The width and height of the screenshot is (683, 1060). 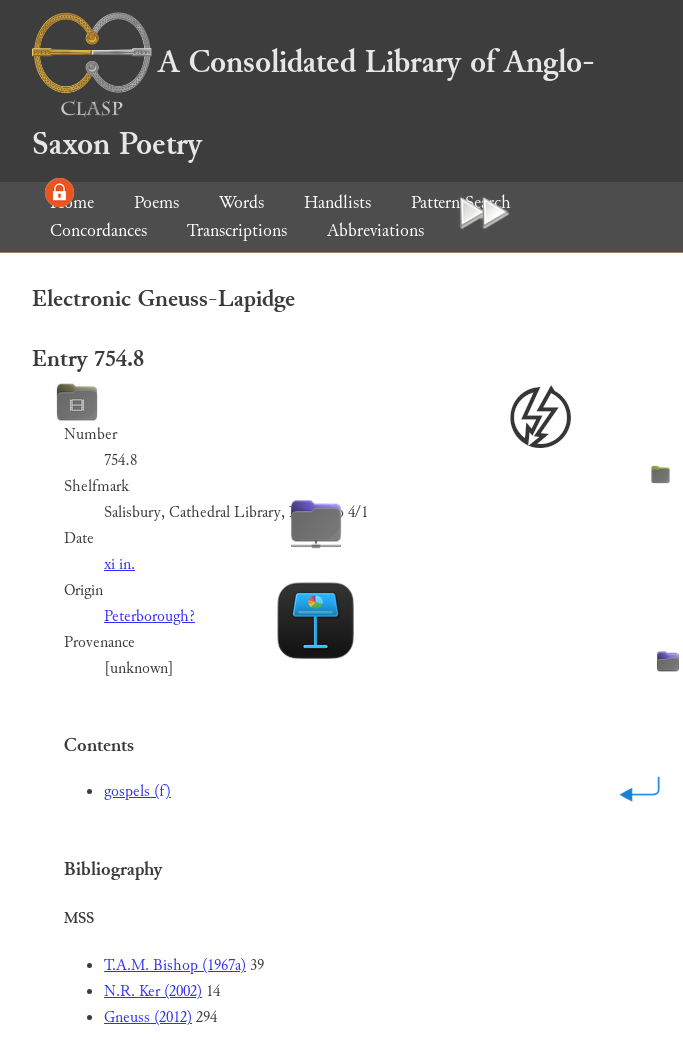 I want to click on open a folder or directory, so click(x=660, y=474).